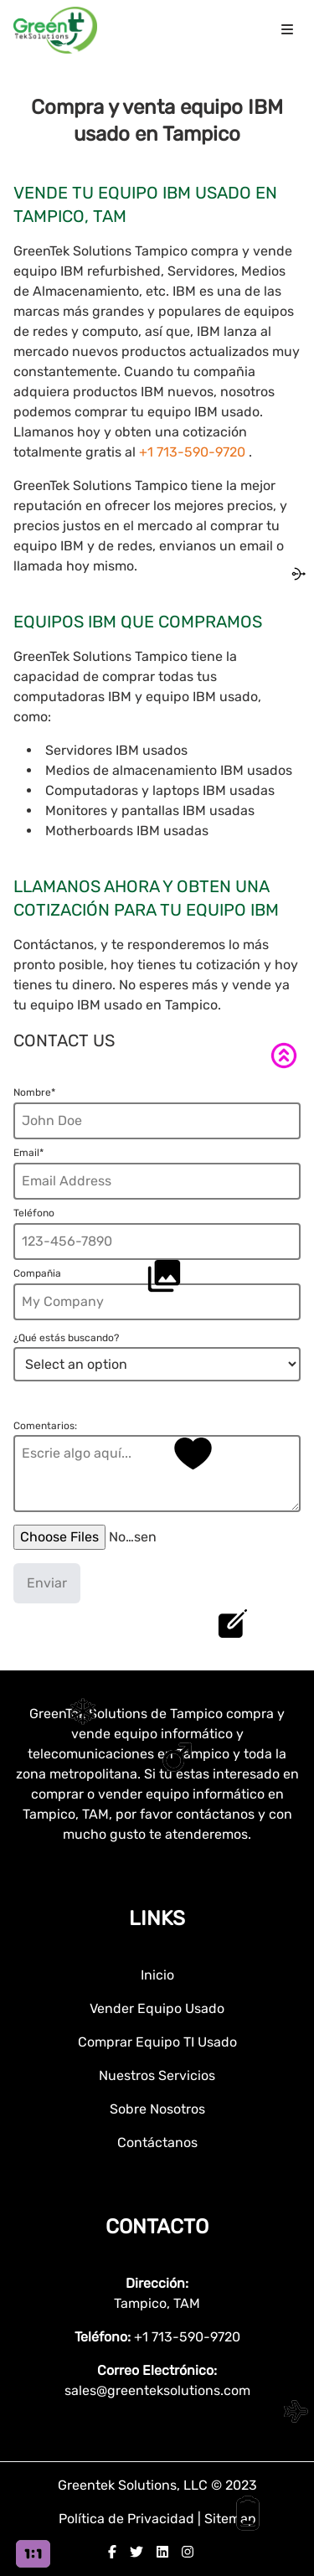 Image resolution: width=314 pixels, height=2576 pixels. What do you see at coordinates (296, 2411) in the screenshot?
I see `enable airplane mode` at bounding box center [296, 2411].